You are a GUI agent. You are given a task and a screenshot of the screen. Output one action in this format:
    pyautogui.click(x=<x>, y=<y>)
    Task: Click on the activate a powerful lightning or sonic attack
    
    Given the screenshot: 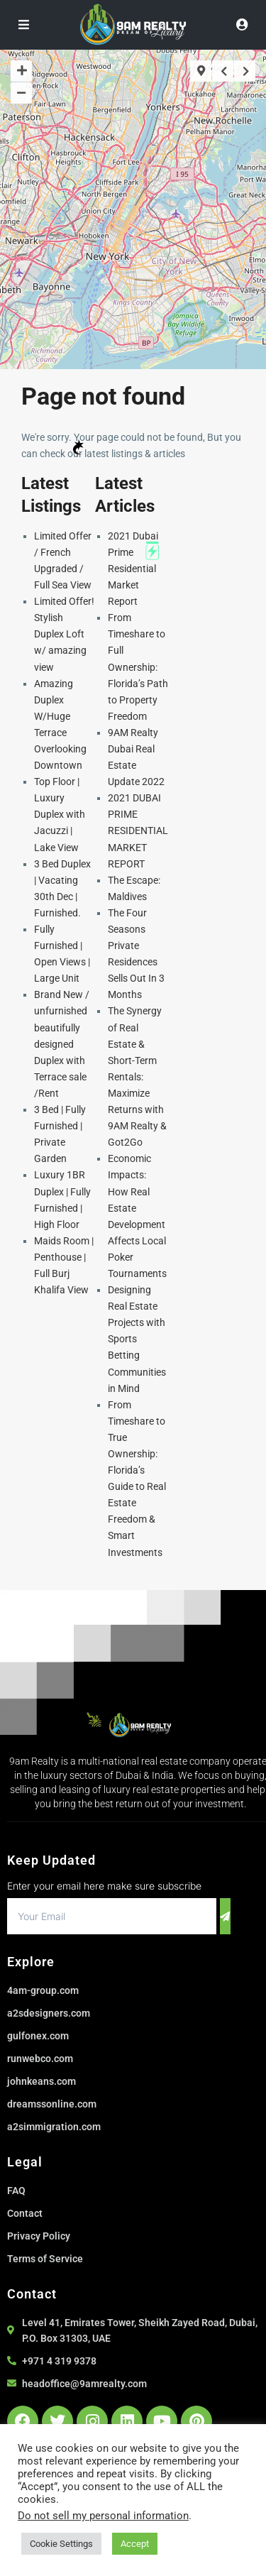 What is the action you would take?
    pyautogui.click(x=94, y=1719)
    